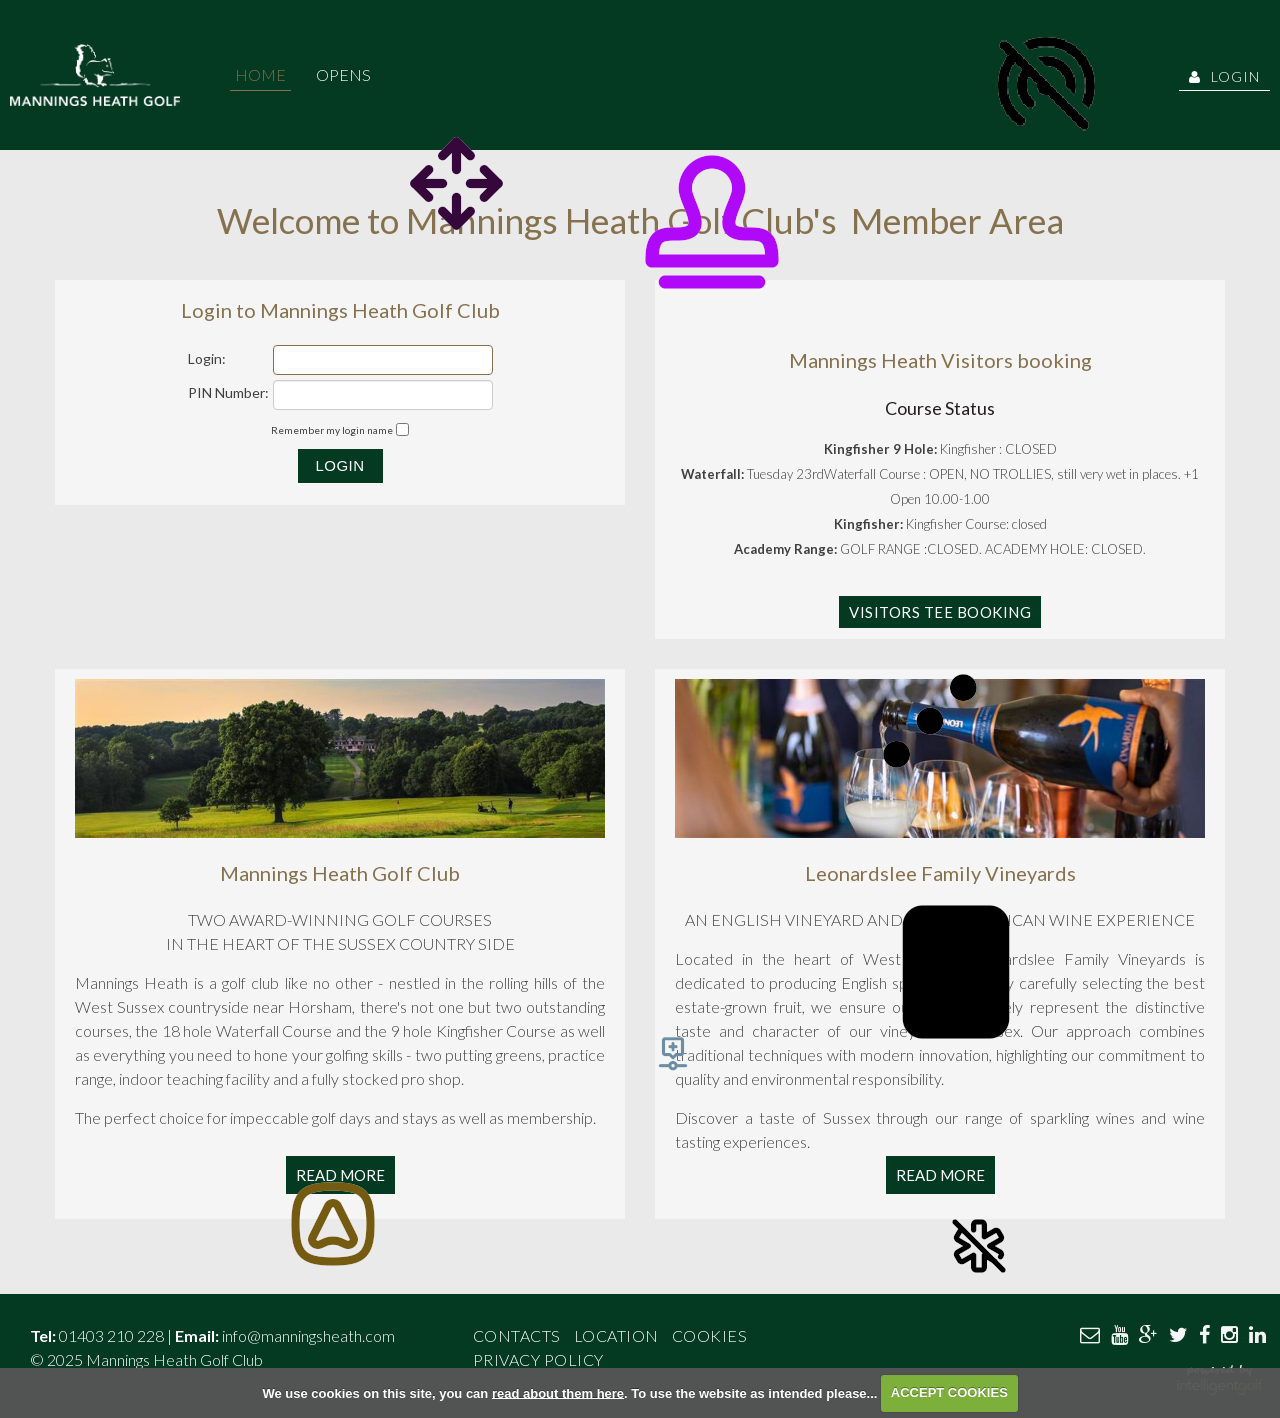 Image resolution: width=1280 pixels, height=1418 pixels. Describe the element at coordinates (930, 721) in the screenshot. I see `more options menu (diagonal variant)` at that location.